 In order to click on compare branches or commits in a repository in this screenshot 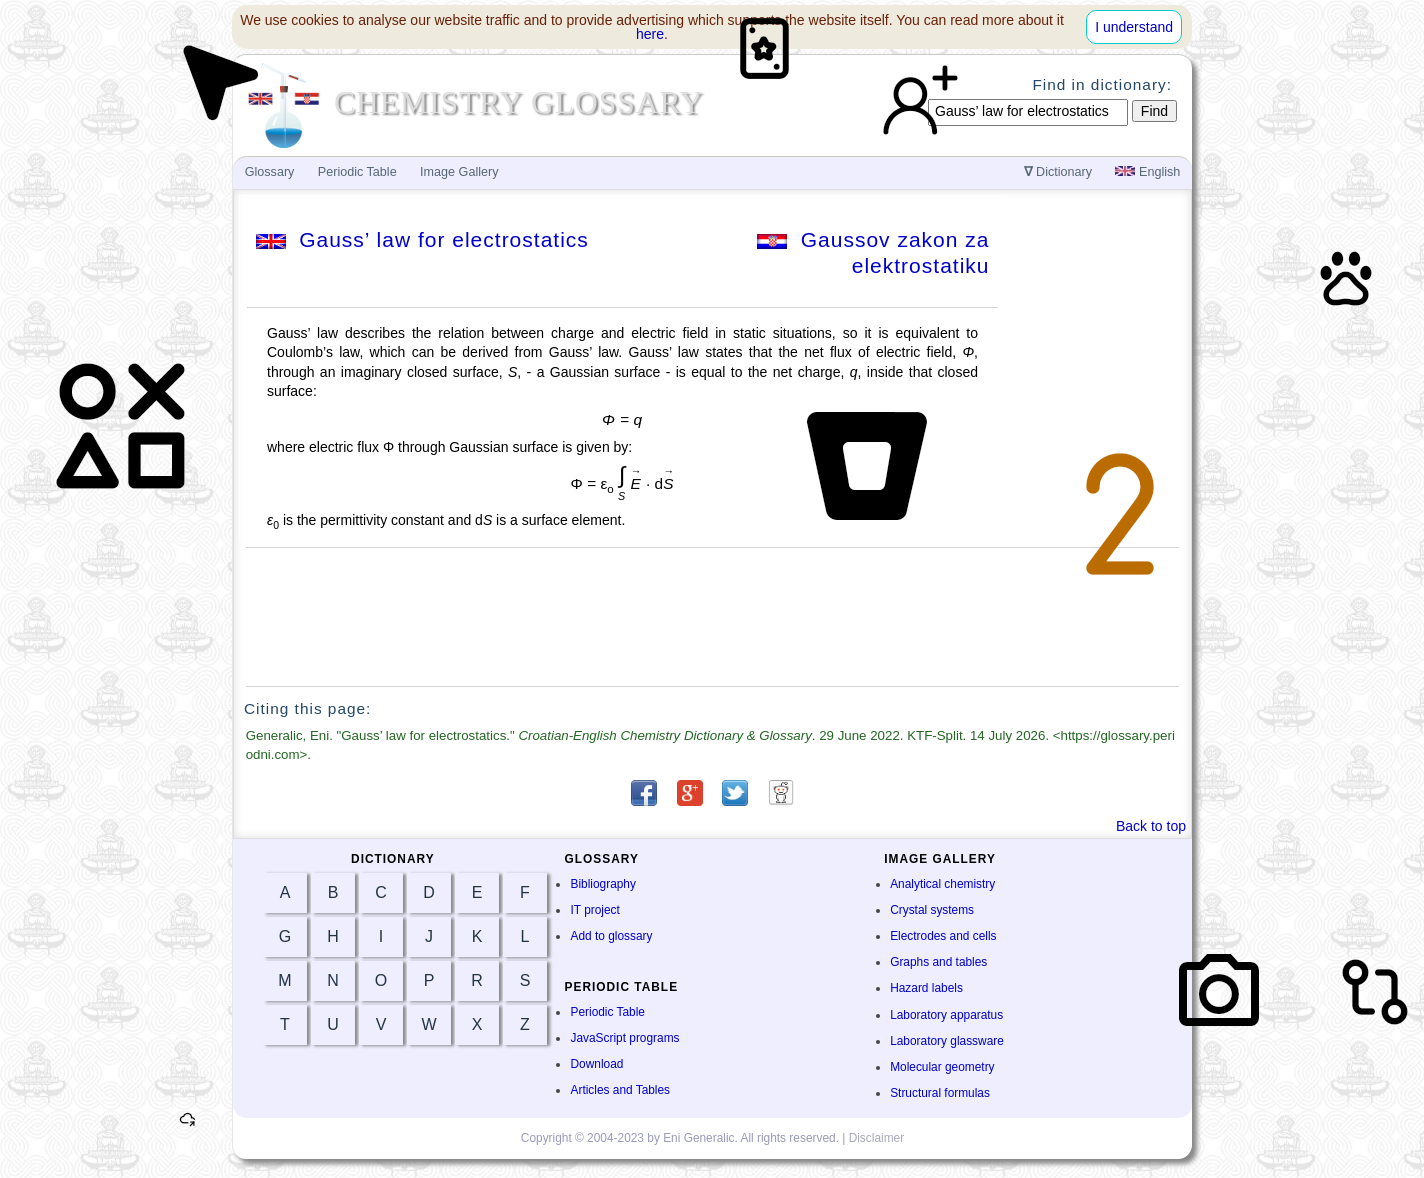, I will do `click(1375, 992)`.